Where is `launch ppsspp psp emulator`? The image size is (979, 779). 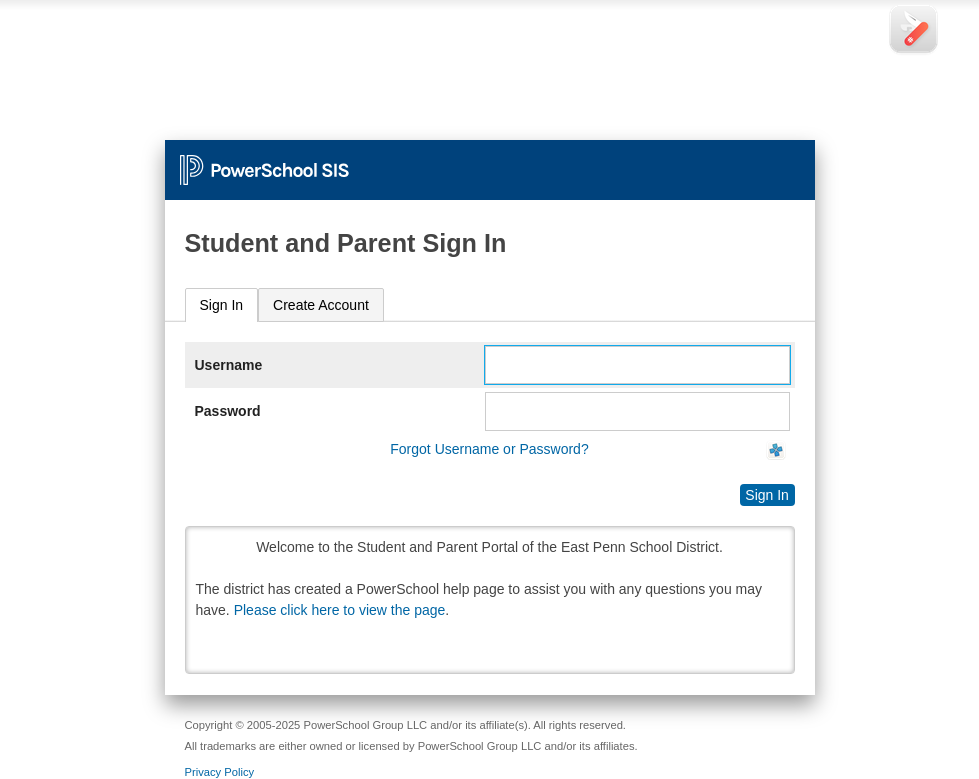 launch ppsspp psp emulator is located at coordinates (776, 450).